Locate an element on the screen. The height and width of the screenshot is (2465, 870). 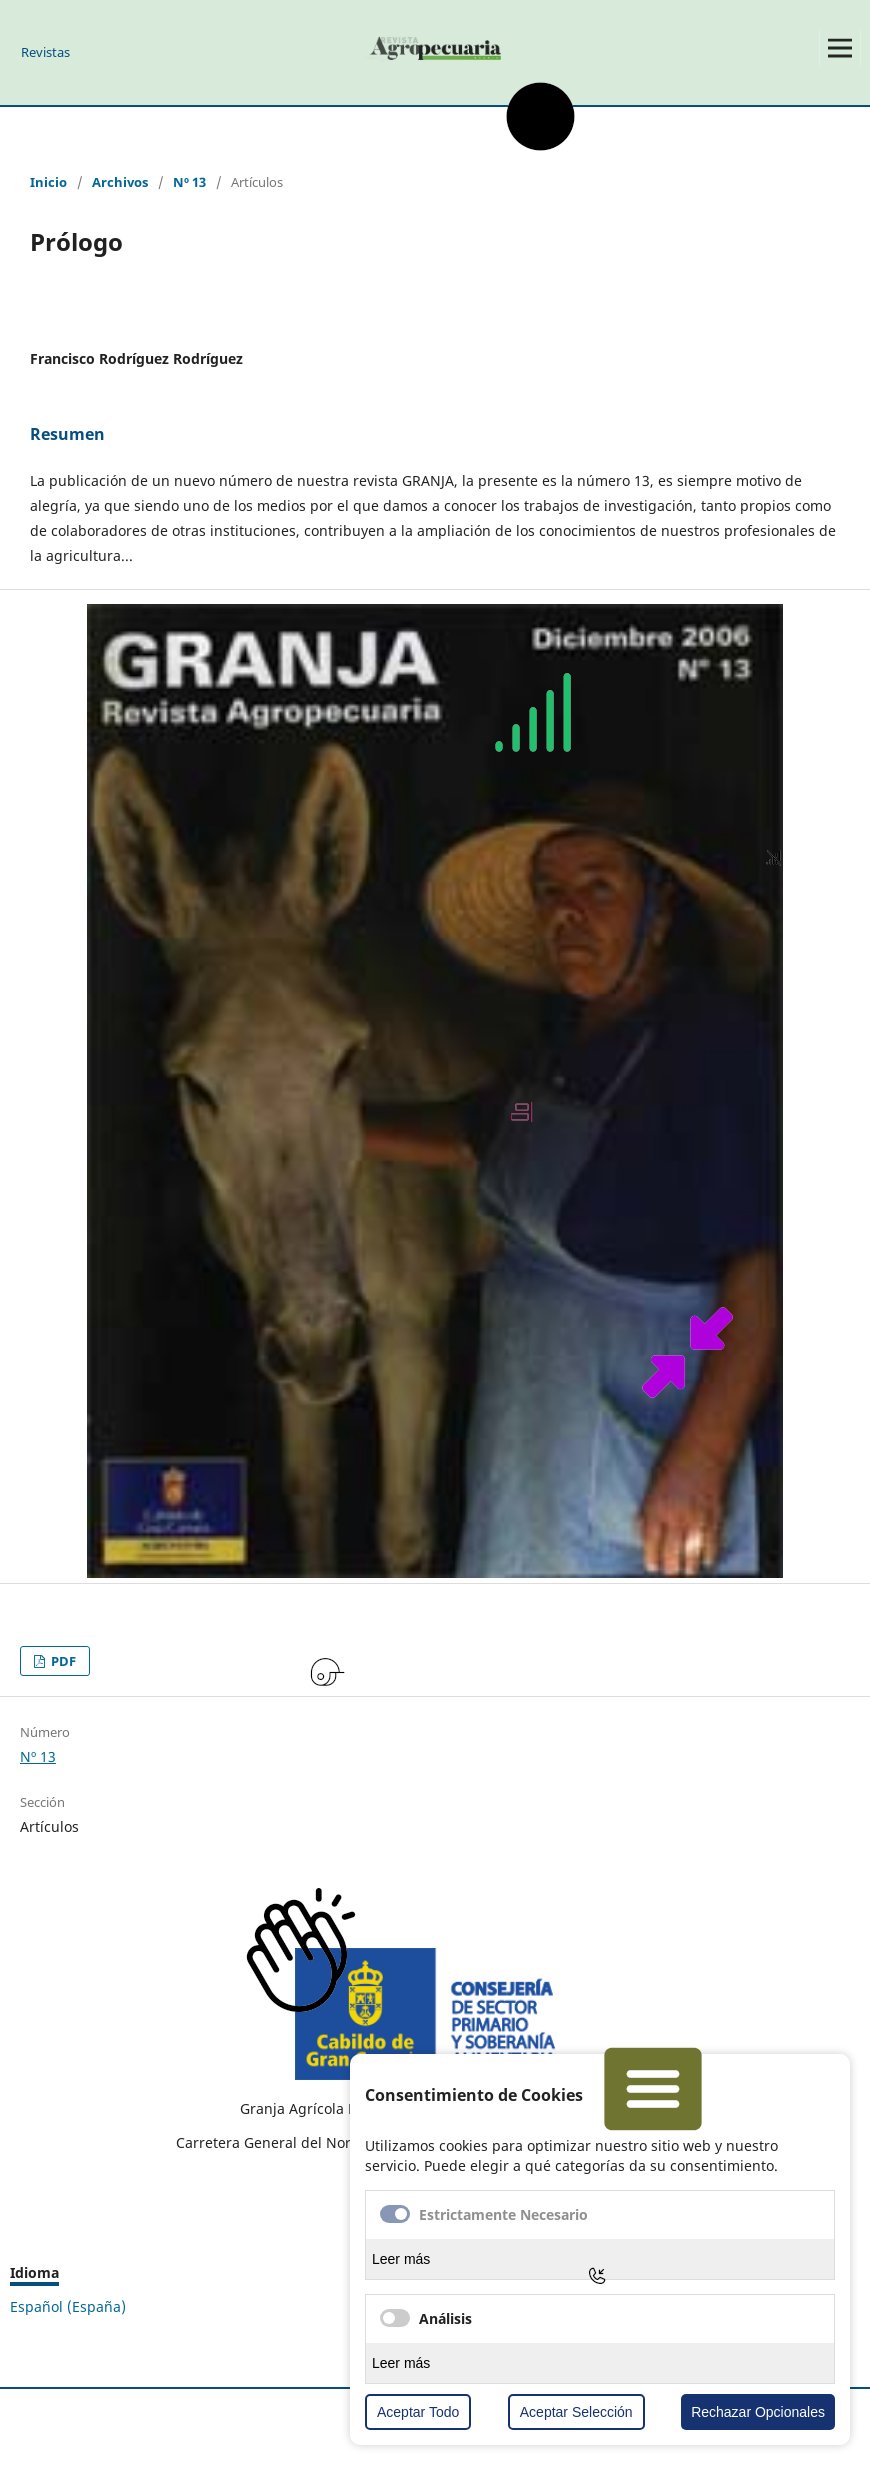
view baseball or sports content is located at coordinates (326, 1672).